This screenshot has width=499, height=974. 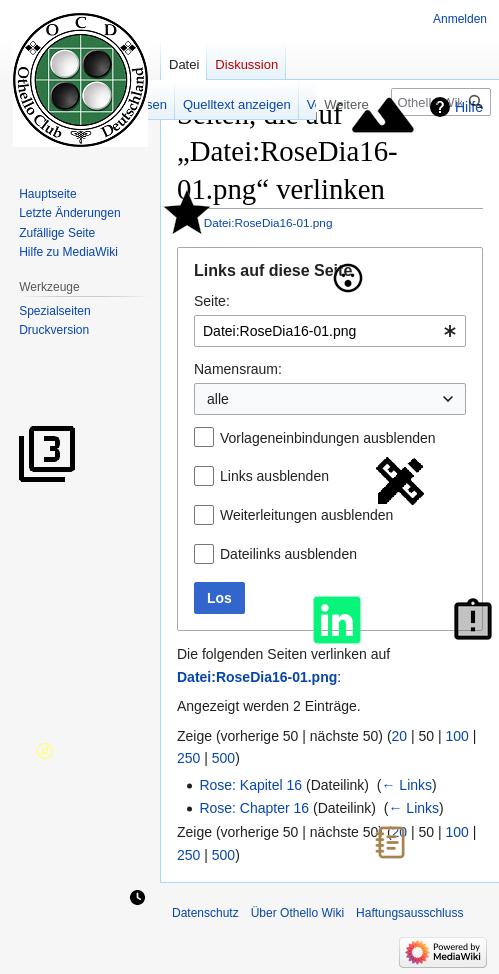 I want to click on access design tools or editing services, so click(x=400, y=481).